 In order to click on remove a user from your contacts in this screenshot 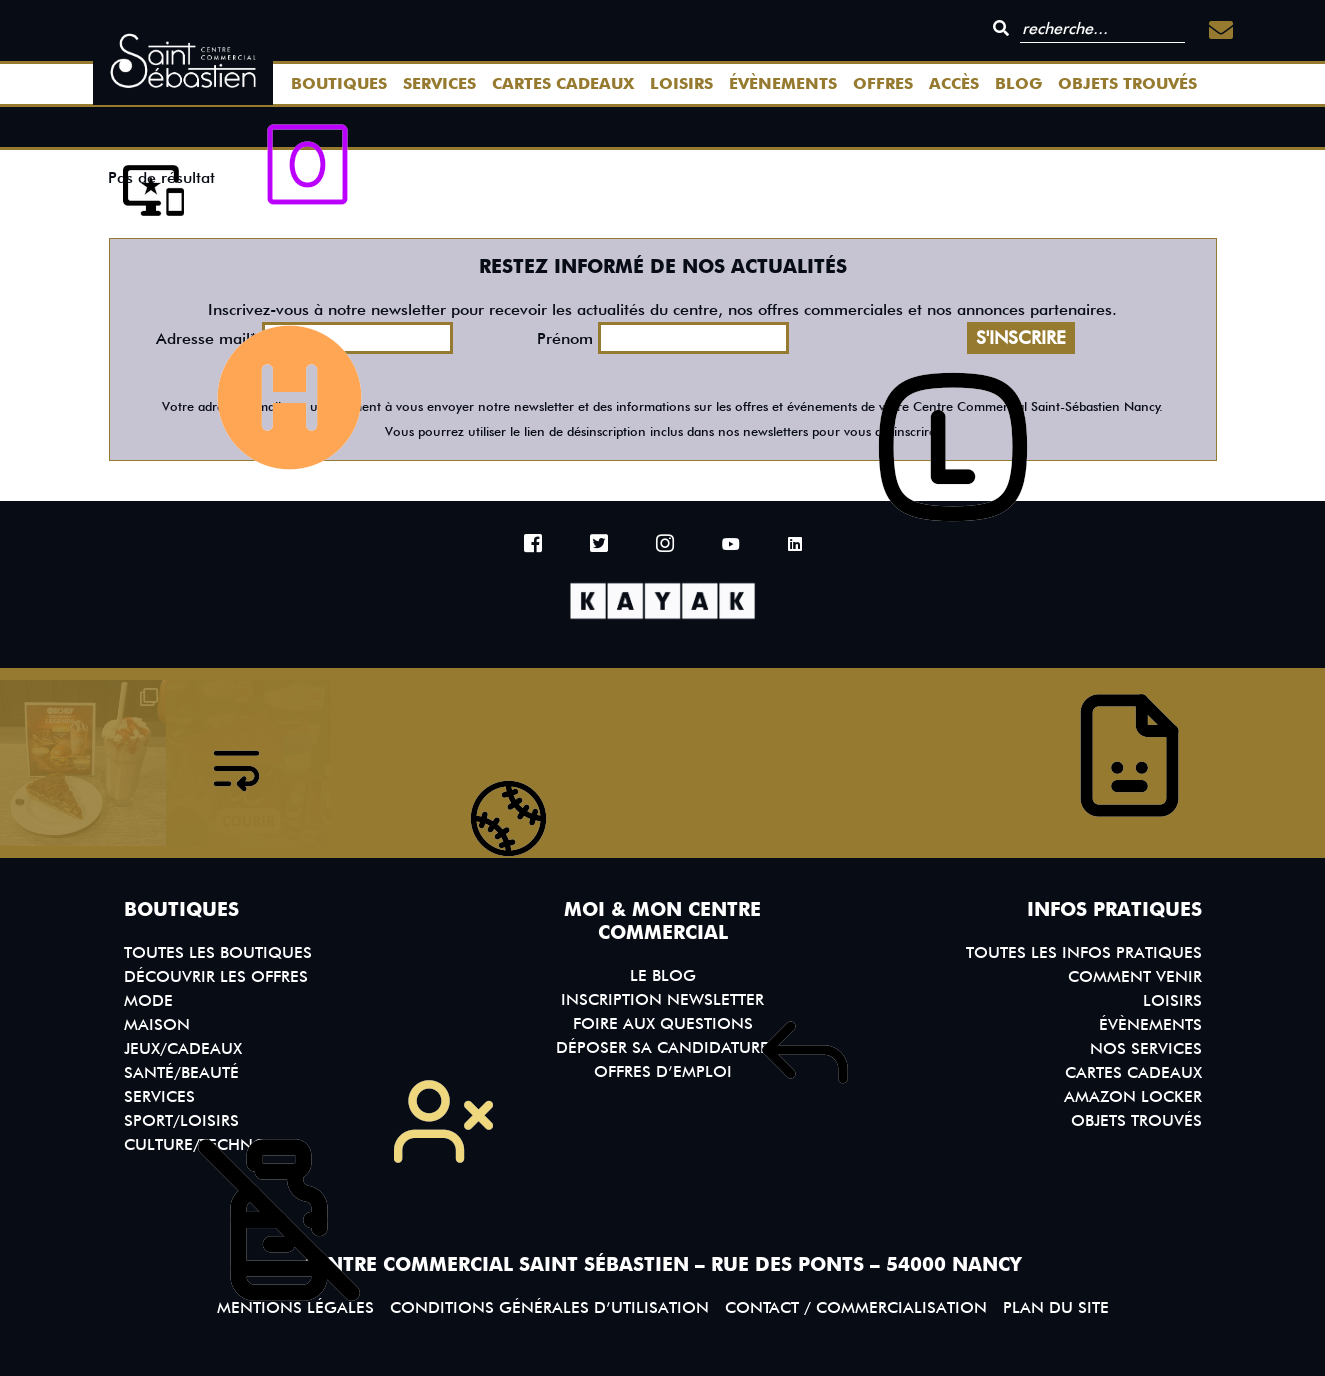, I will do `click(443, 1121)`.